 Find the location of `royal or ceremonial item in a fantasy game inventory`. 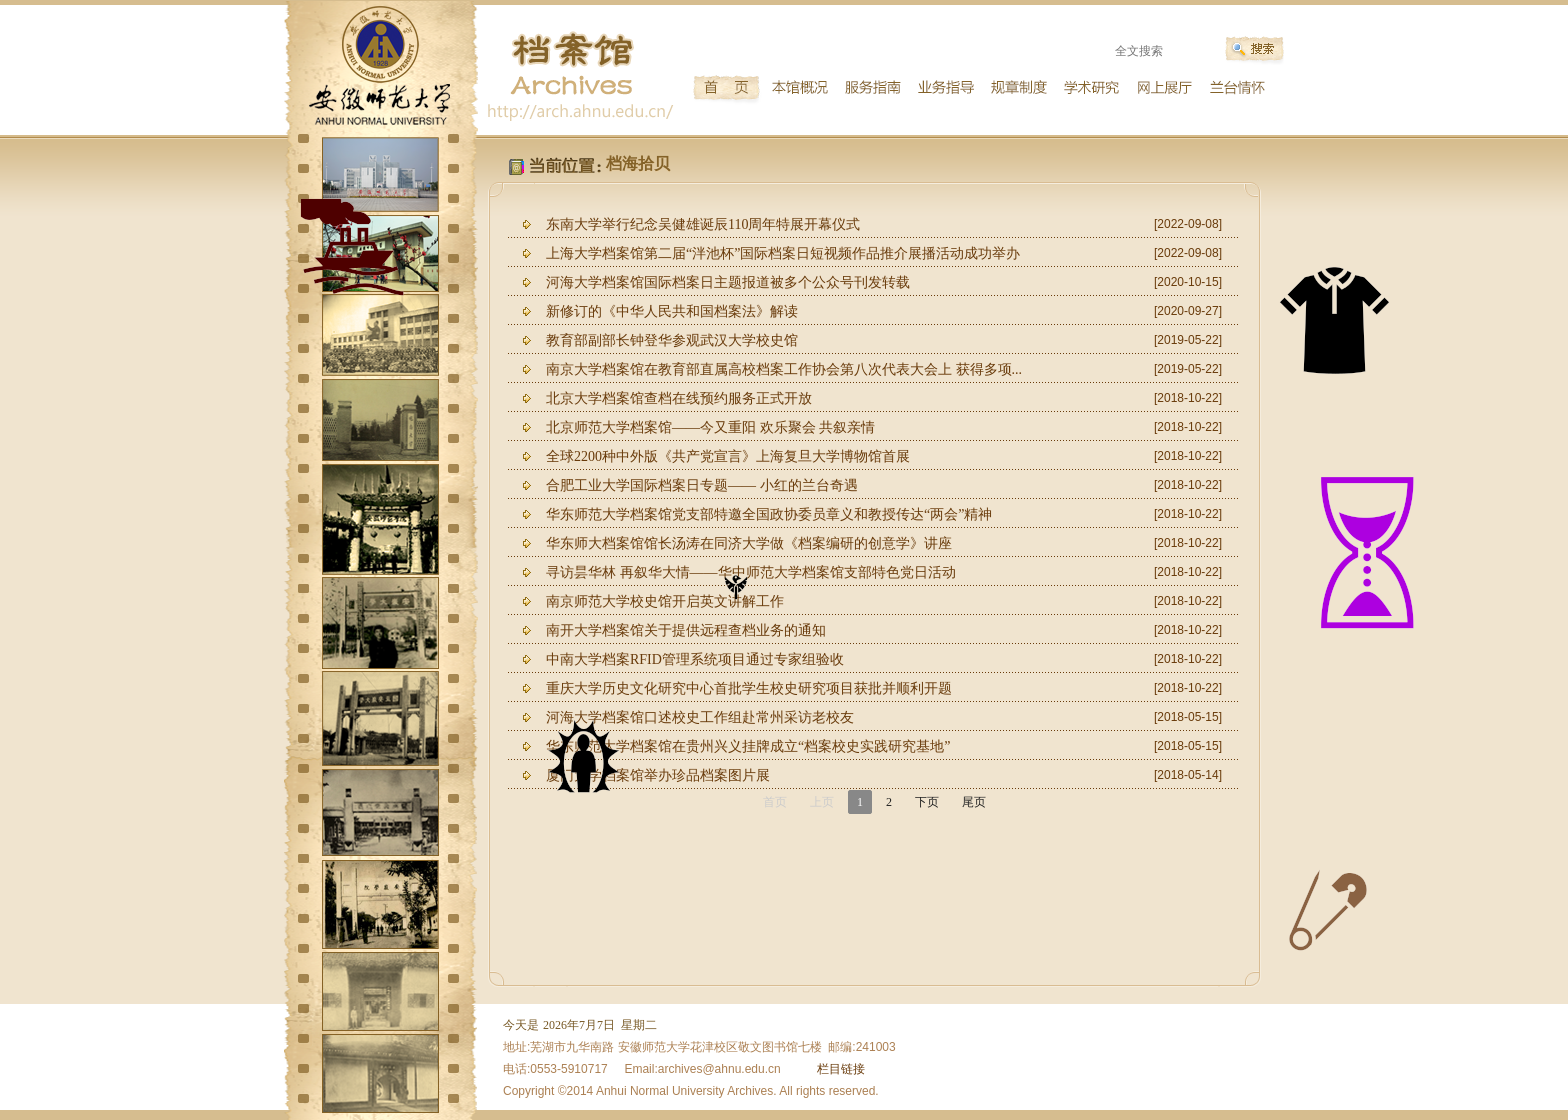

royal or ceremonial item in a fantasy game inventory is located at coordinates (736, 587).